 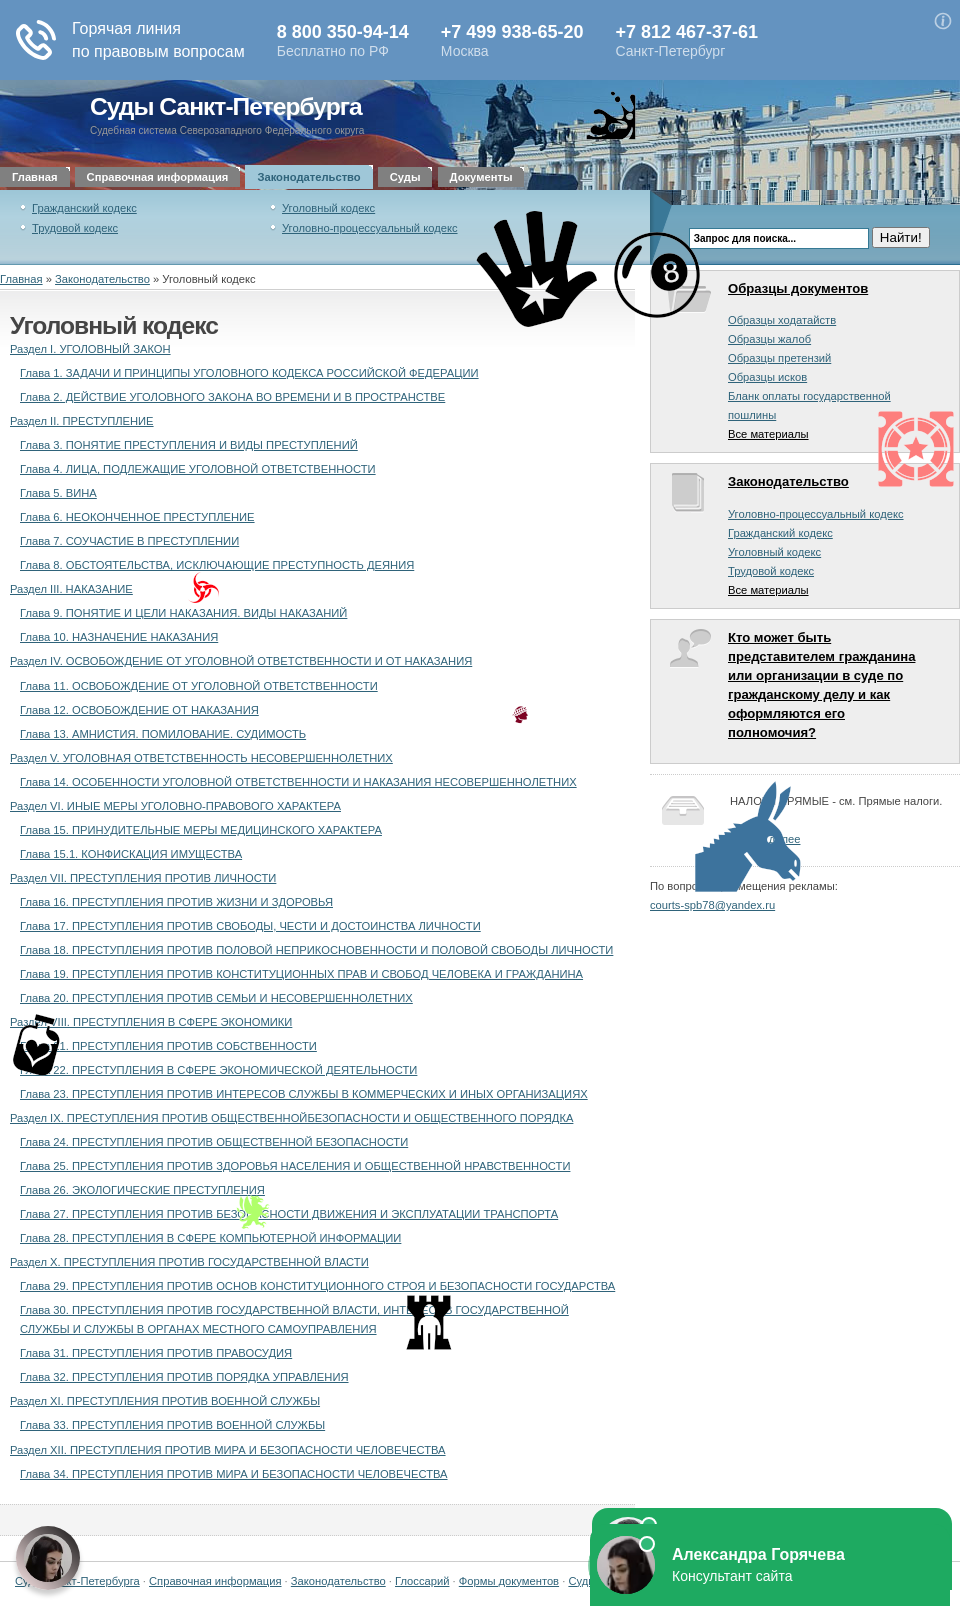 I want to click on activate health regeneration ability, so click(x=203, y=587).